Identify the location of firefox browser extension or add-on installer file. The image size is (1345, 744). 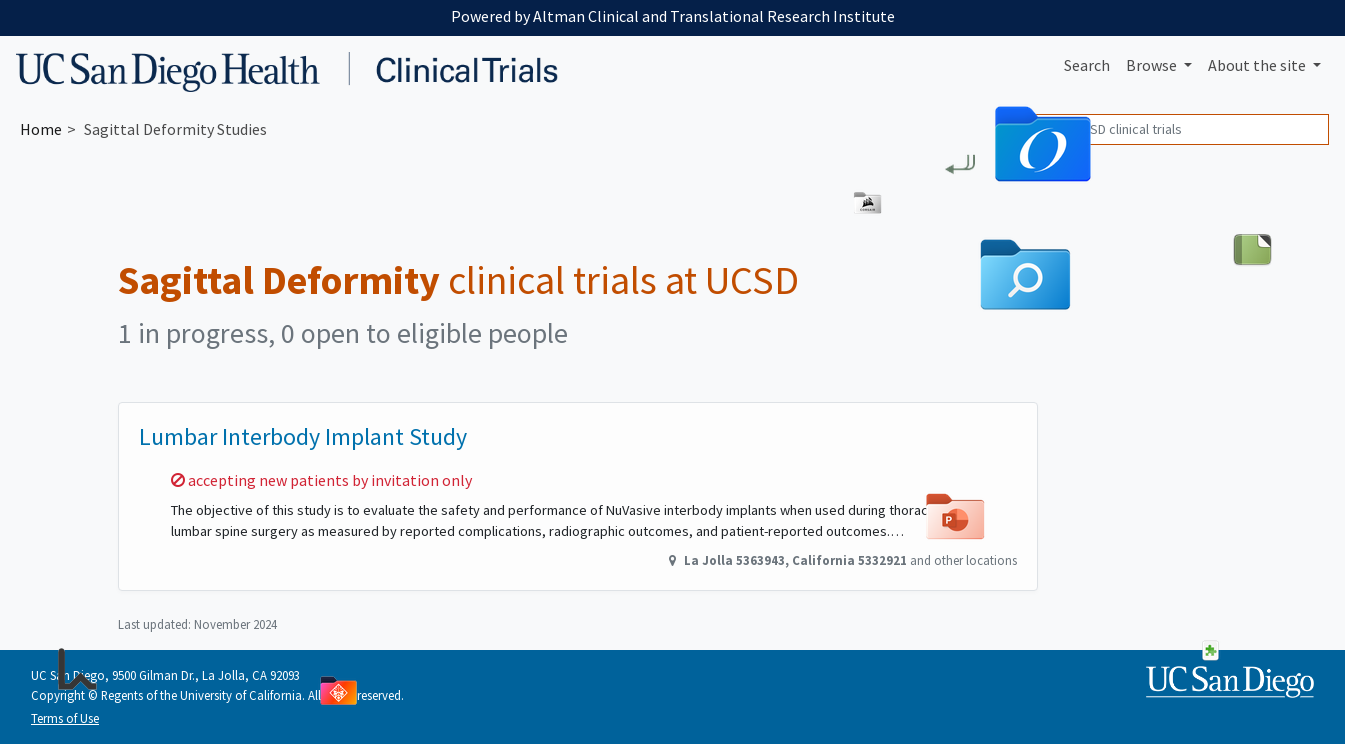
(1210, 650).